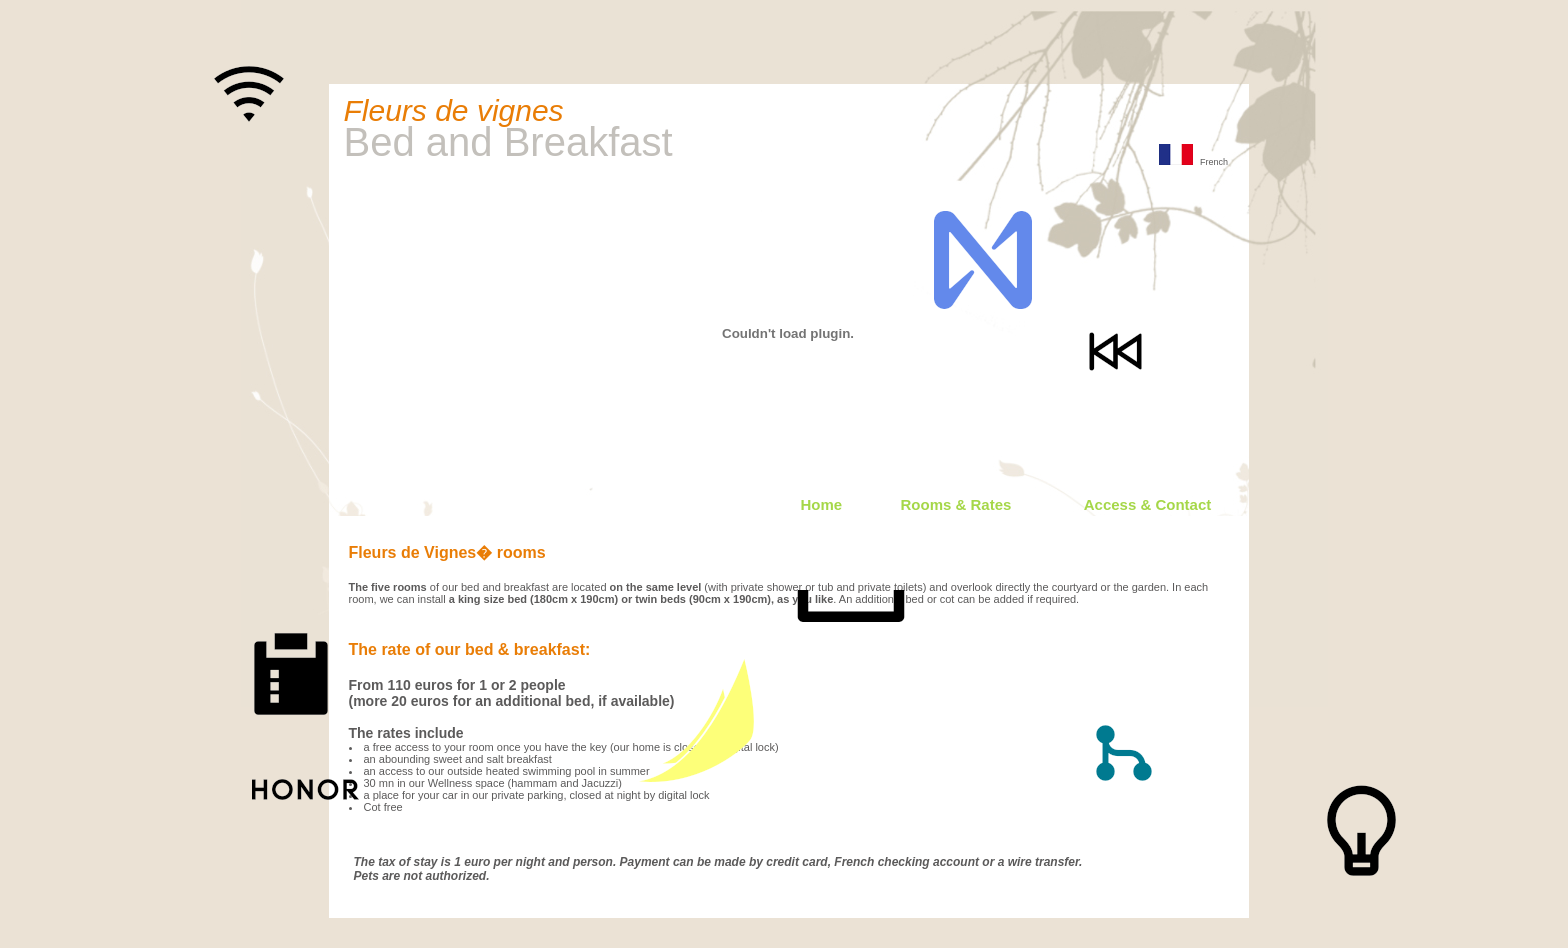 This screenshot has height=948, width=1568. What do you see at coordinates (983, 260) in the screenshot?
I see `access NEAR Protocol wallet or account` at bounding box center [983, 260].